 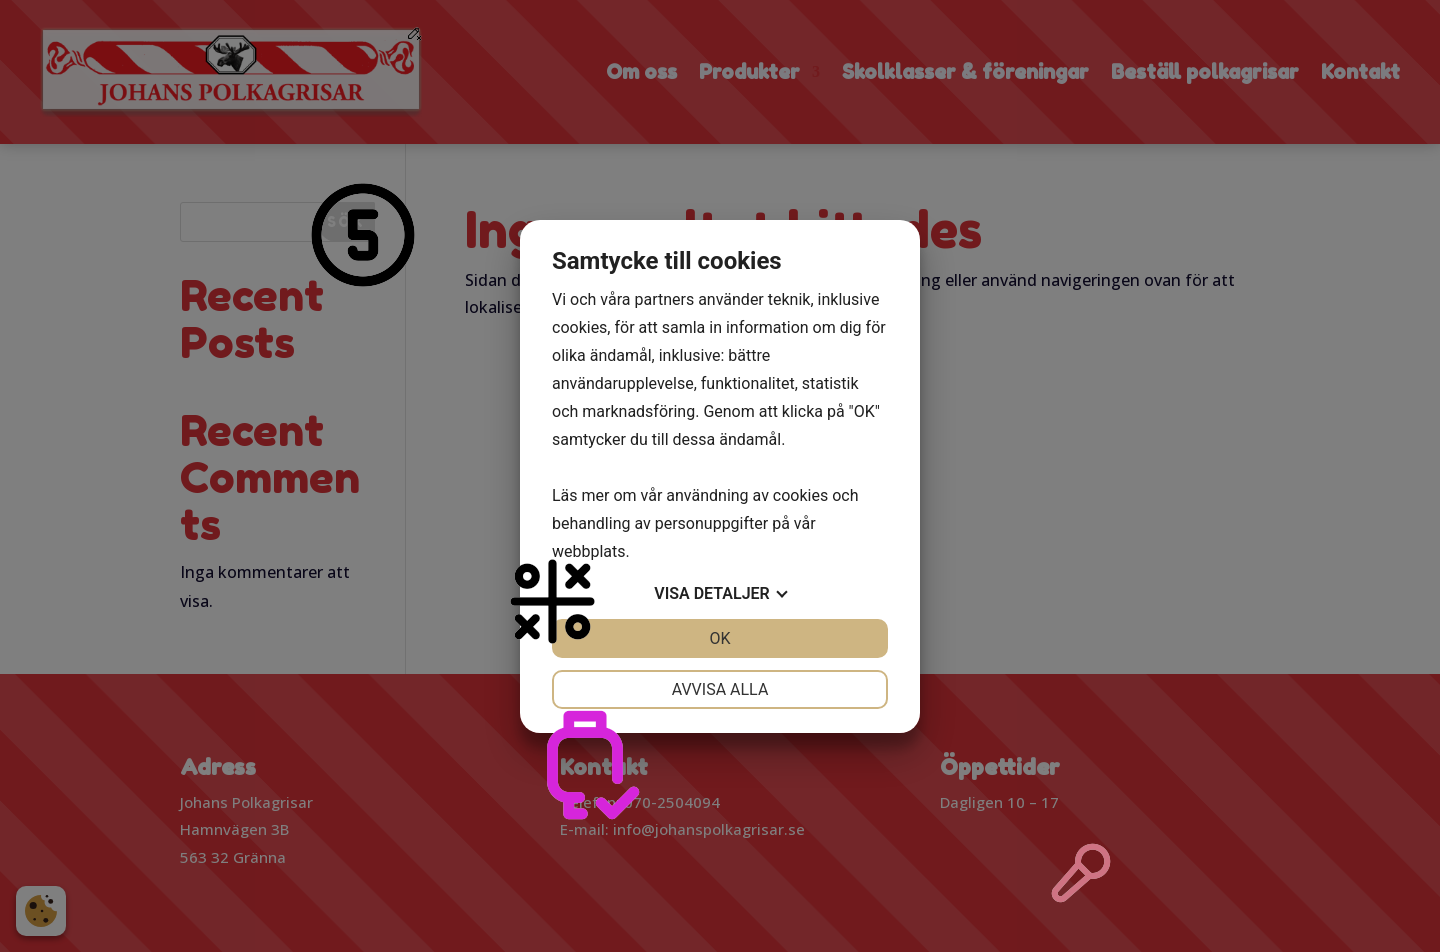 I want to click on step 5 in a multi-step process, so click(x=363, y=235).